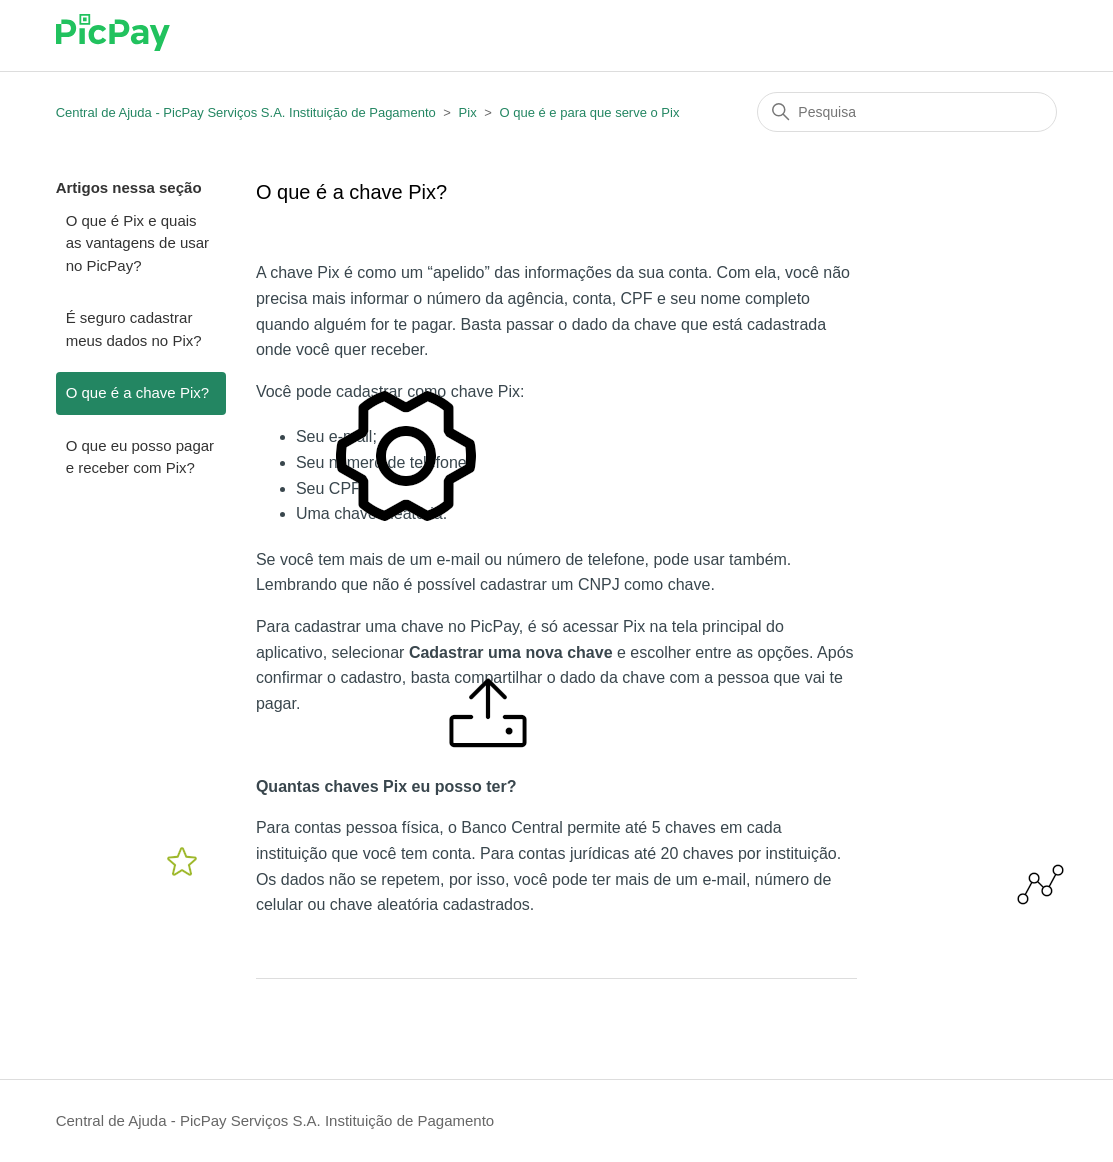  Describe the element at coordinates (1040, 884) in the screenshot. I see `view connected data points or nodes` at that location.